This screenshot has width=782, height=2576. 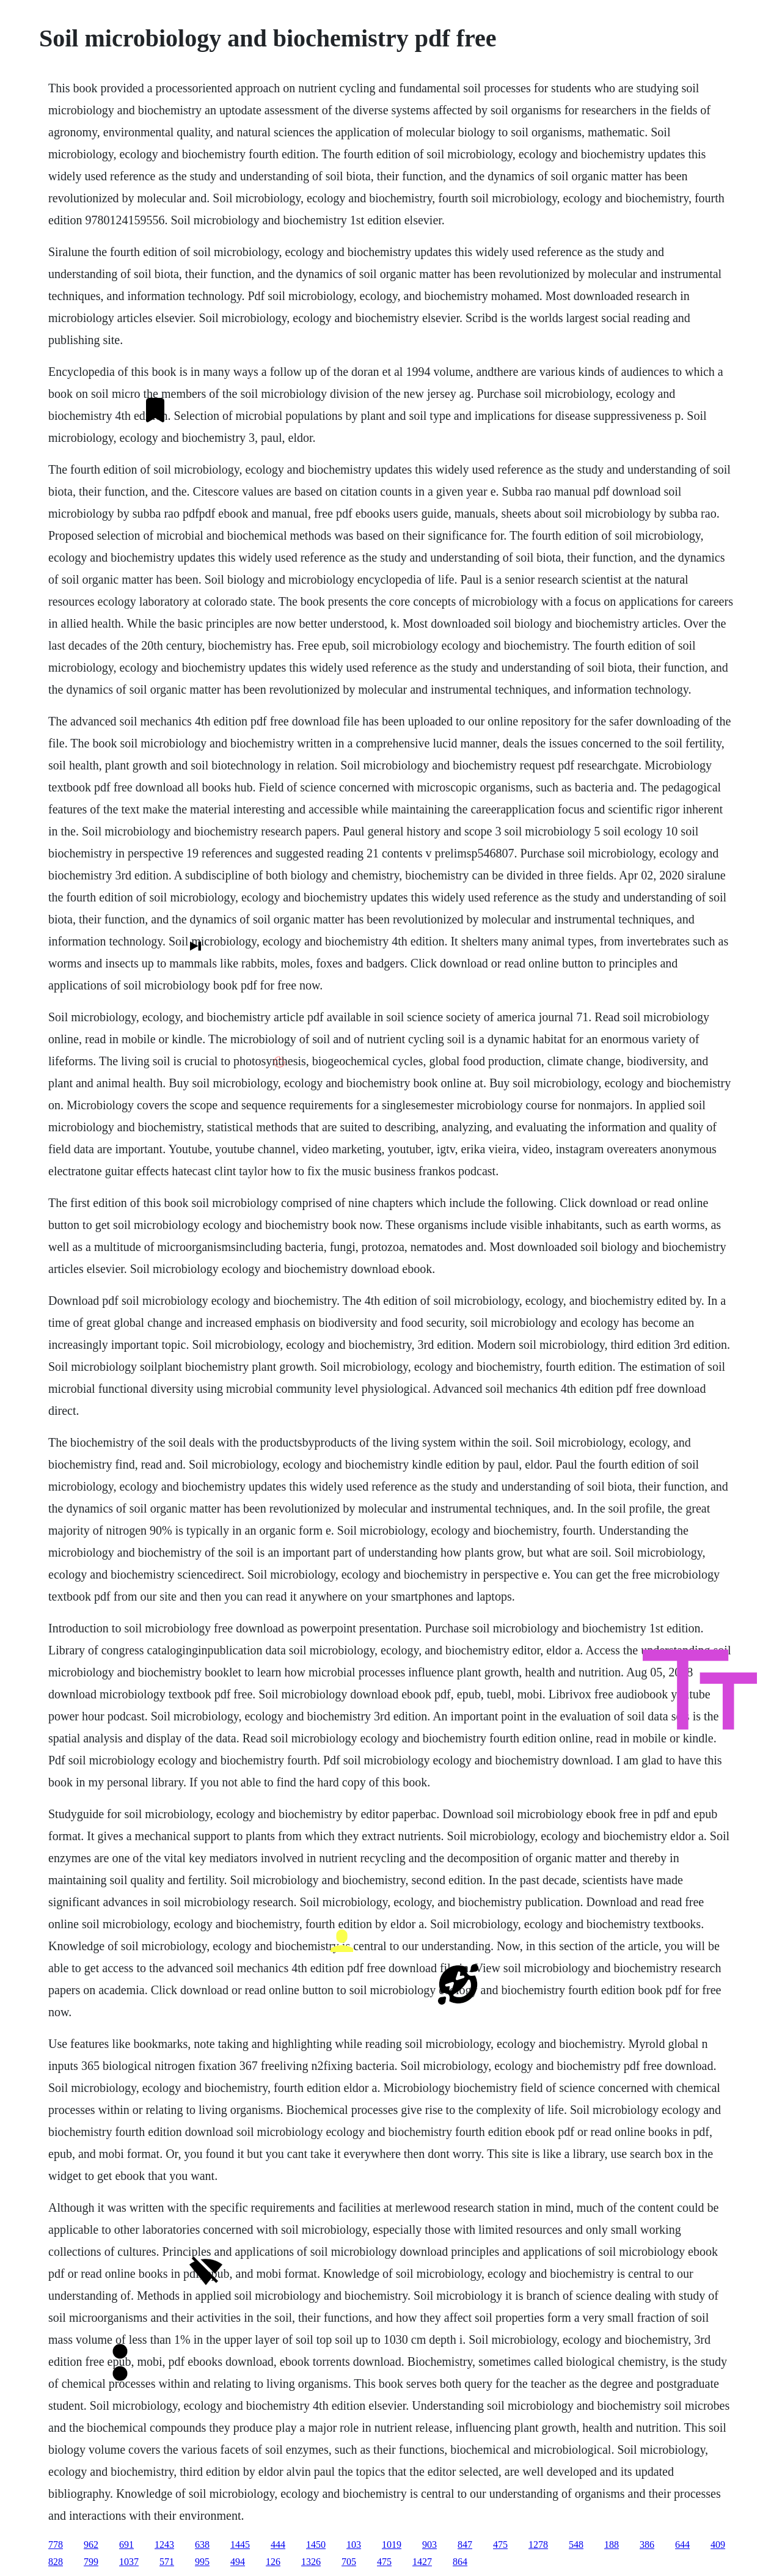 What do you see at coordinates (196, 946) in the screenshot?
I see `skip to next track` at bounding box center [196, 946].